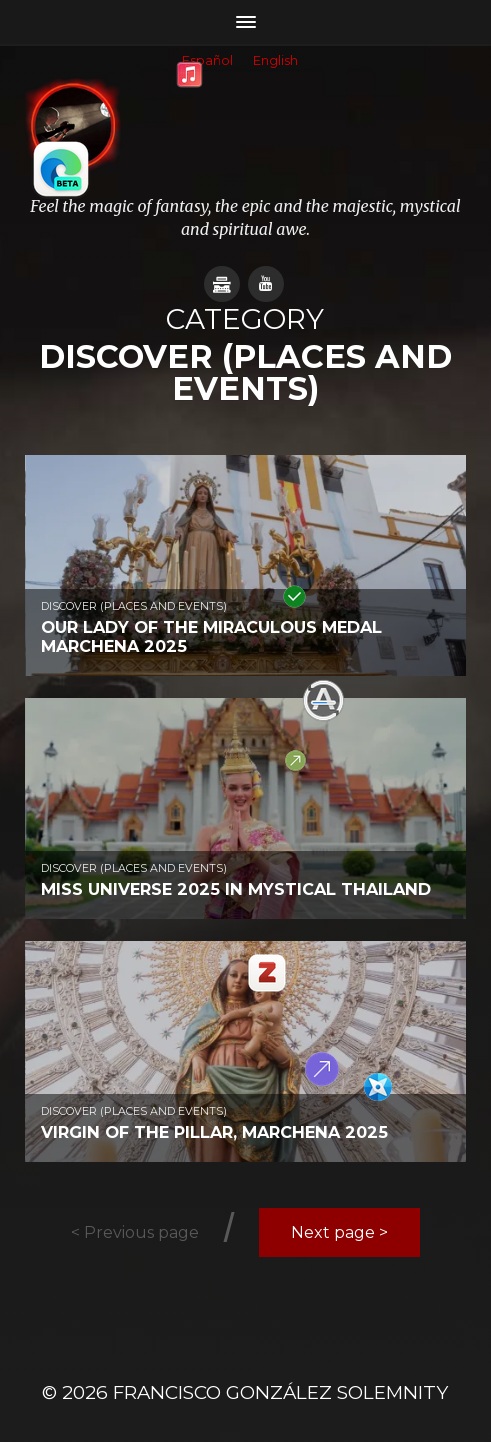  What do you see at coordinates (294, 596) in the screenshot?
I see `indicates dropbox file is fully synced` at bounding box center [294, 596].